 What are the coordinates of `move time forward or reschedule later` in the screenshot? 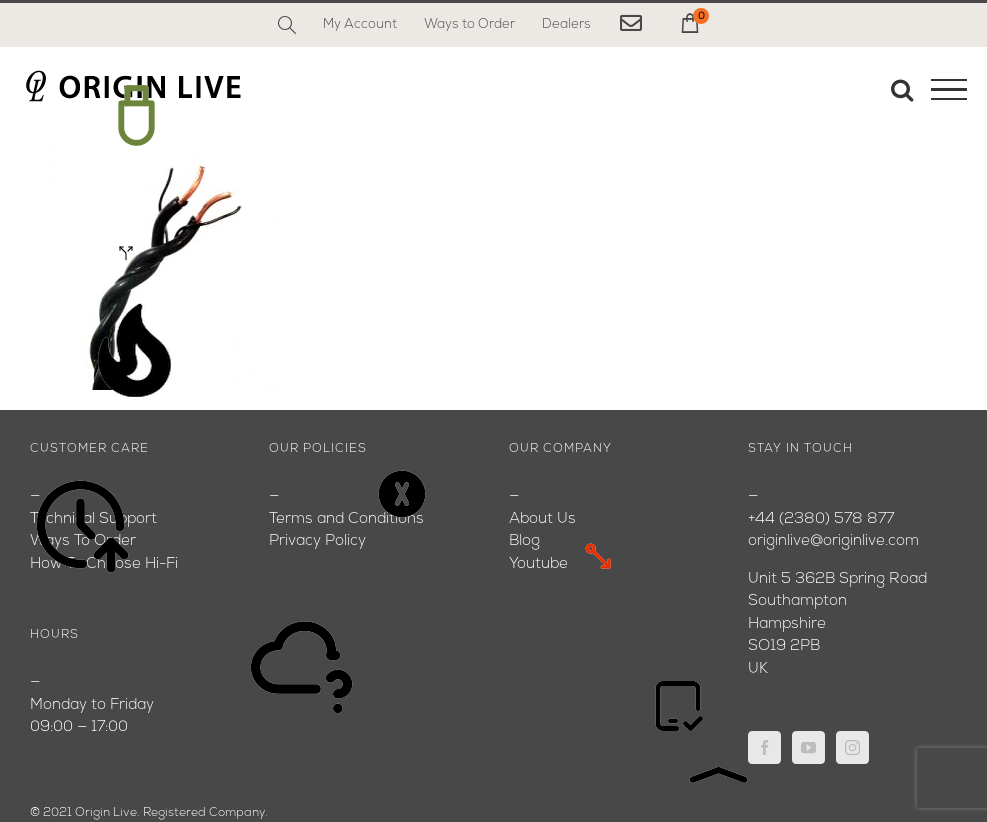 It's located at (80, 524).